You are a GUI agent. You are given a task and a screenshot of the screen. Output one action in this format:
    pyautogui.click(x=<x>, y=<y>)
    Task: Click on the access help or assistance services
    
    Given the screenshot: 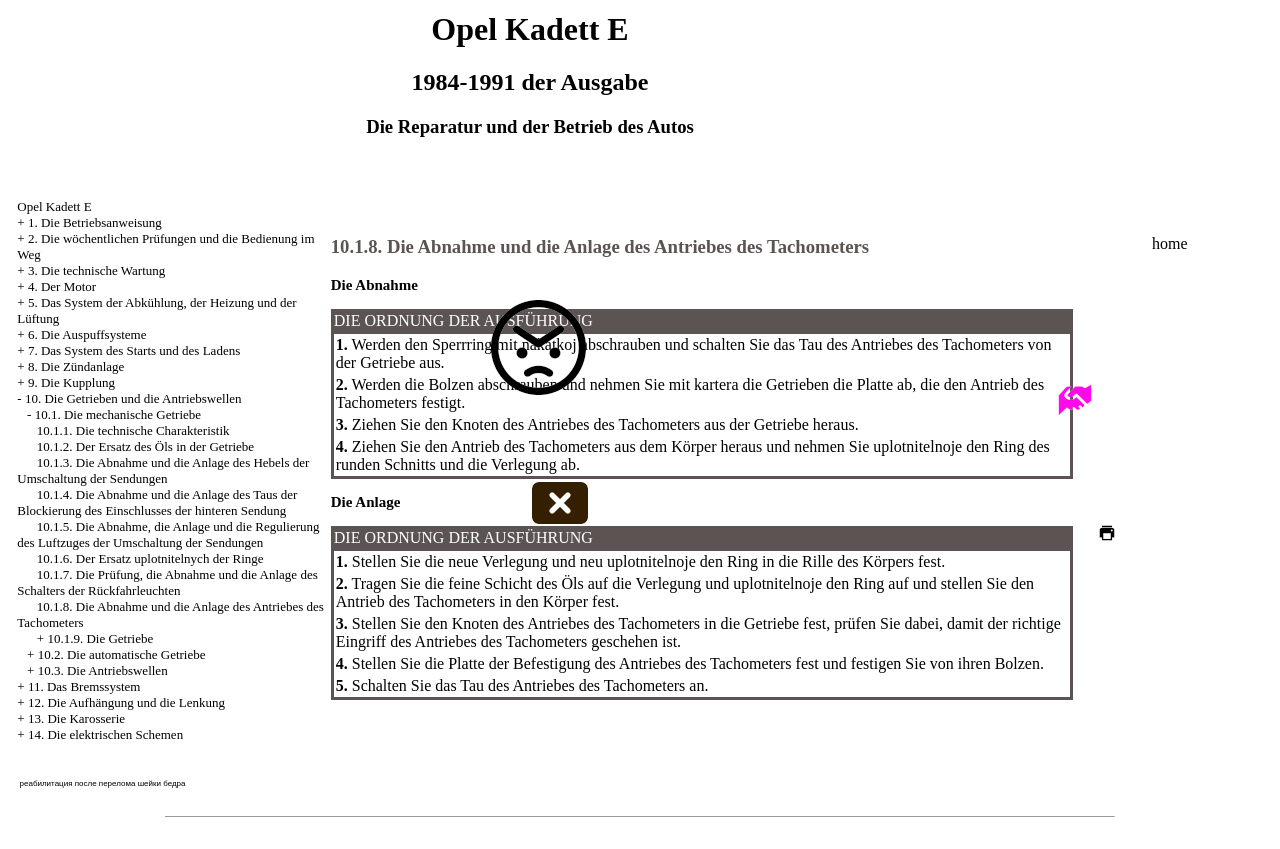 What is the action you would take?
    pyautogui.click(x=1075, y=399)
    